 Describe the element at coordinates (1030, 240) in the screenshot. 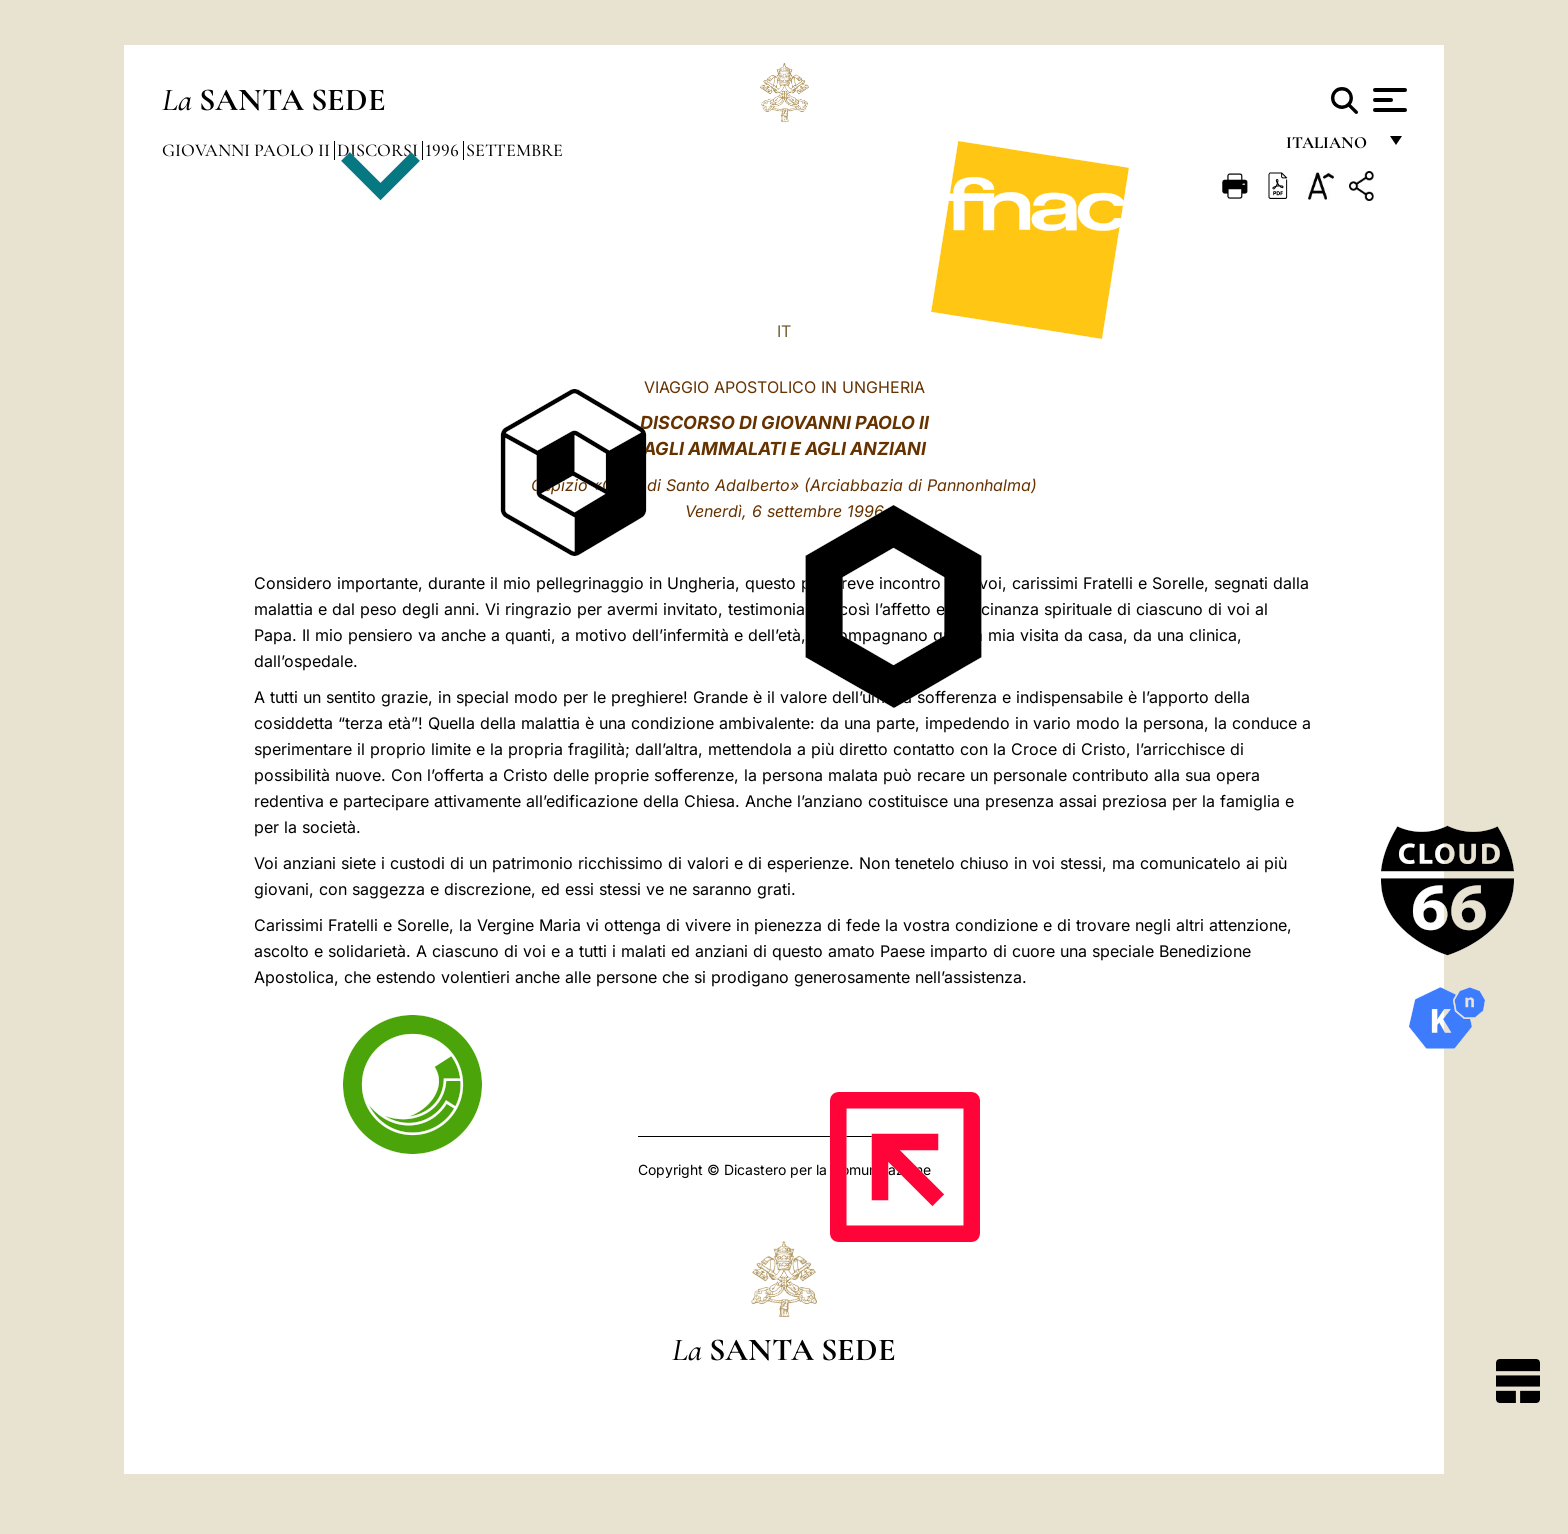

I see `visit the Fnac website or app` at that location.